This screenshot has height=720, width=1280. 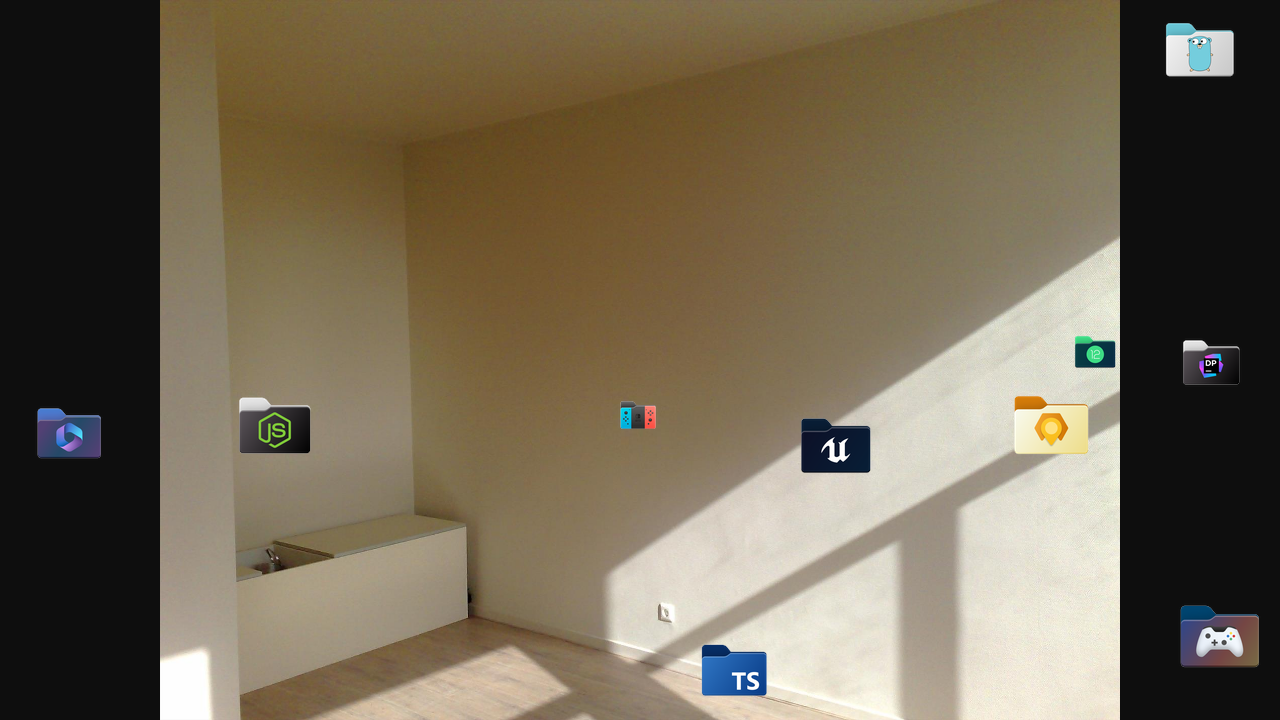 I want to click on open folder containing Go programming files, so click(x=1199, y=51).